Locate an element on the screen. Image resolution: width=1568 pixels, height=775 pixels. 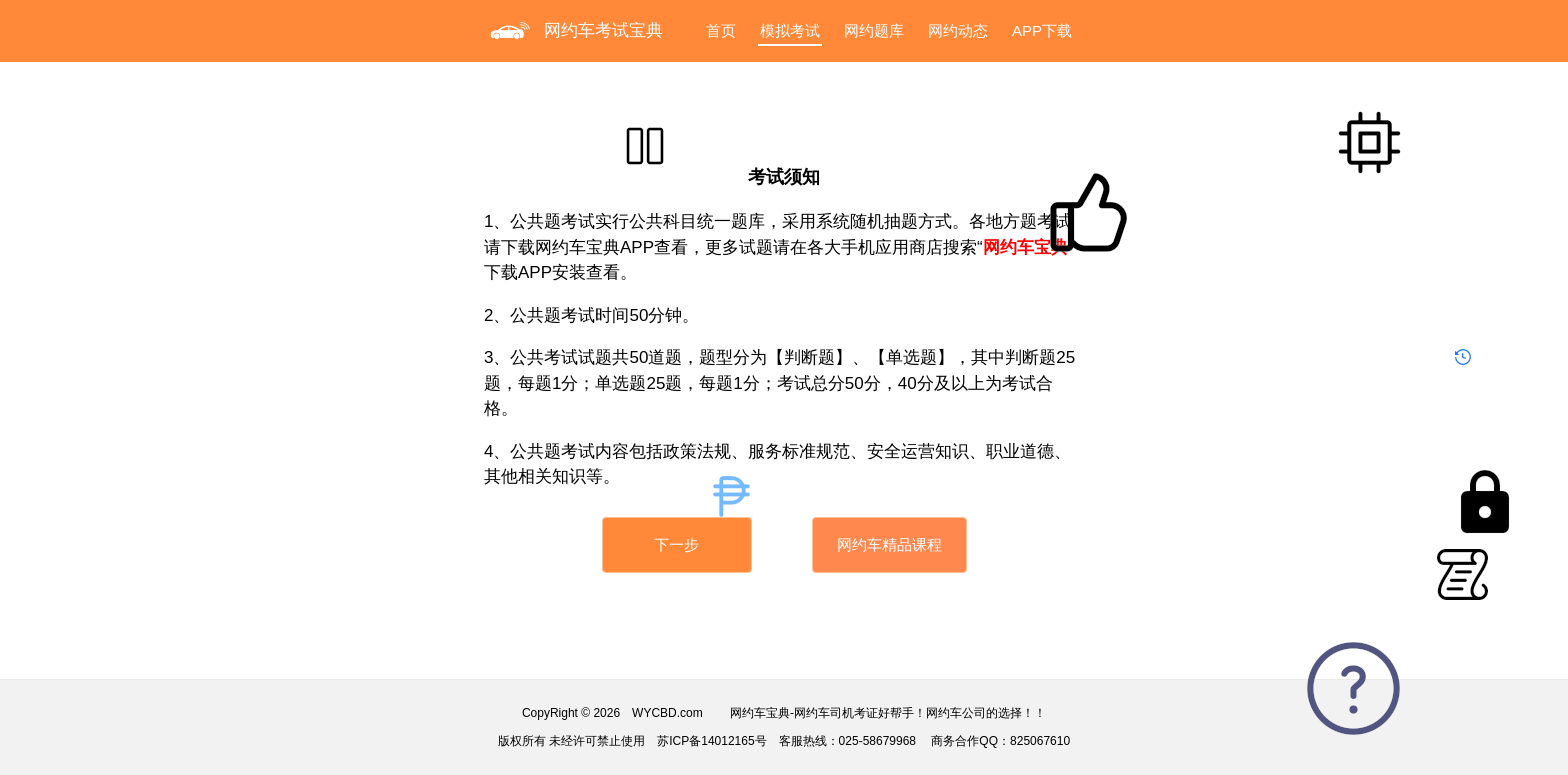
lock or secure this item is located at coordinates (1485, 503).